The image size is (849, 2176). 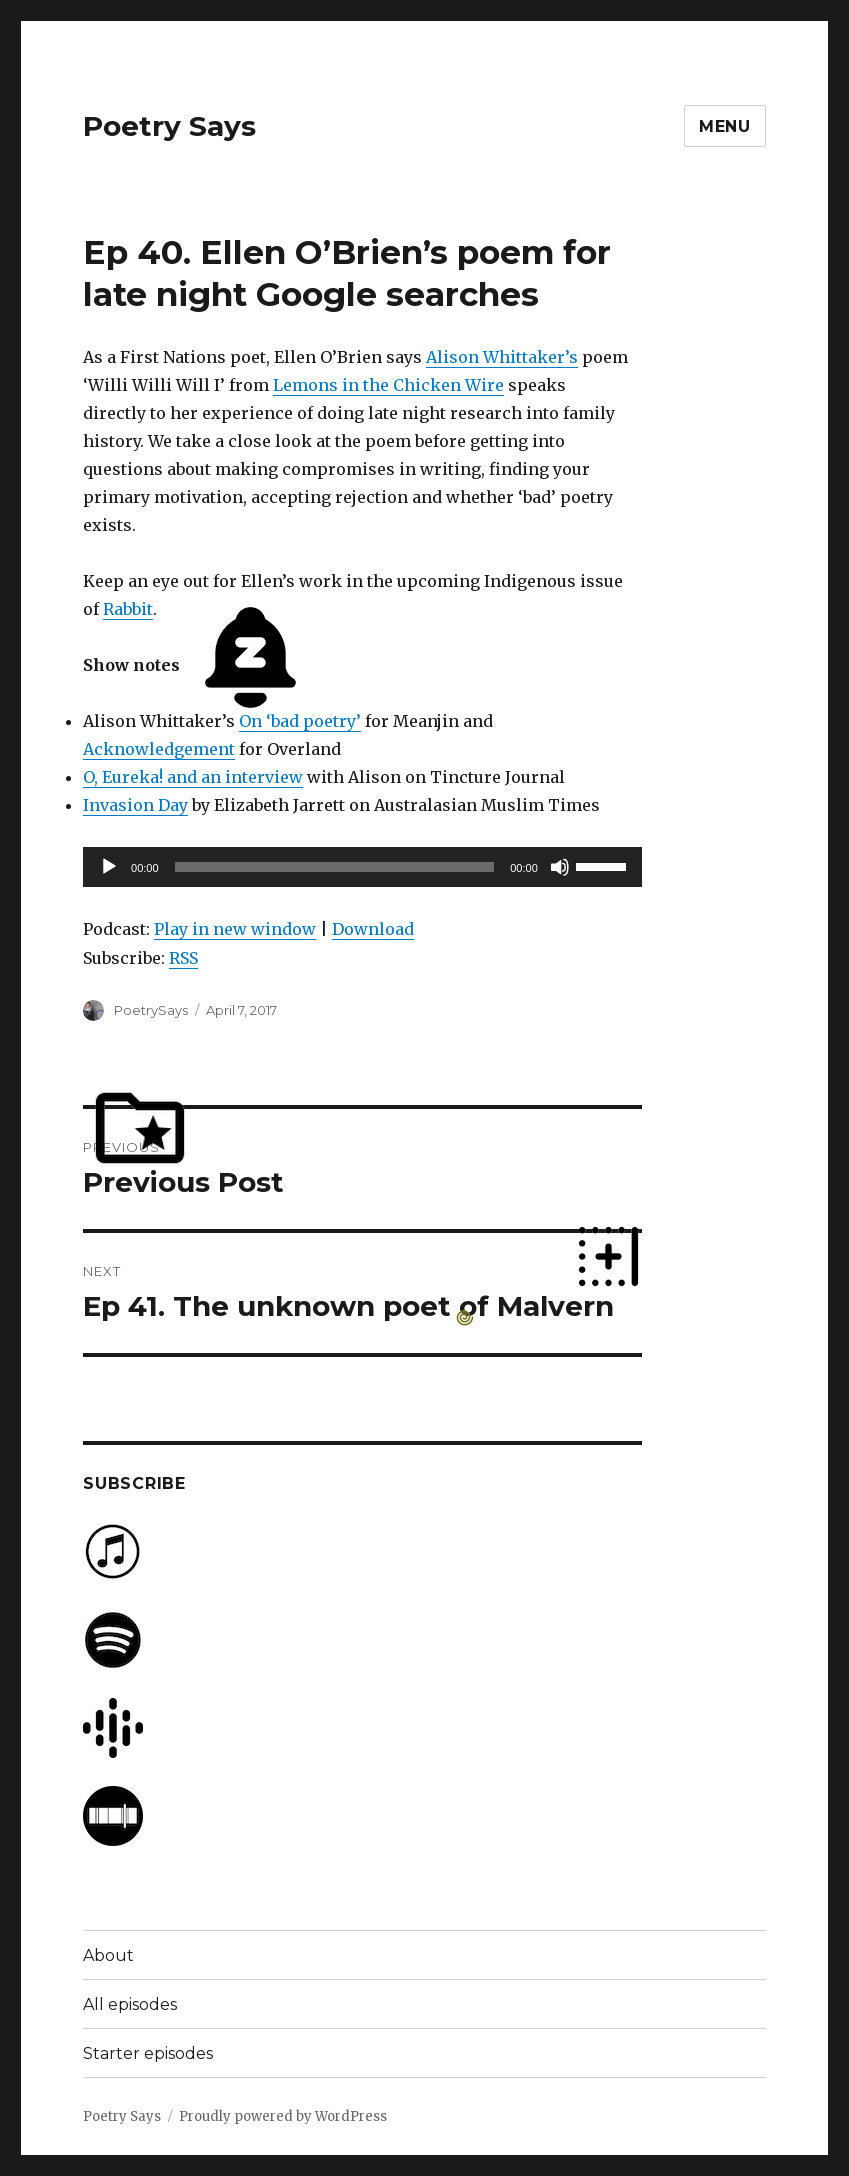 What do you see at coordinates (250, 657) in the screenshot?
I see `mute notifications or enable do not disturb mode` at bounding box center [250, 657].